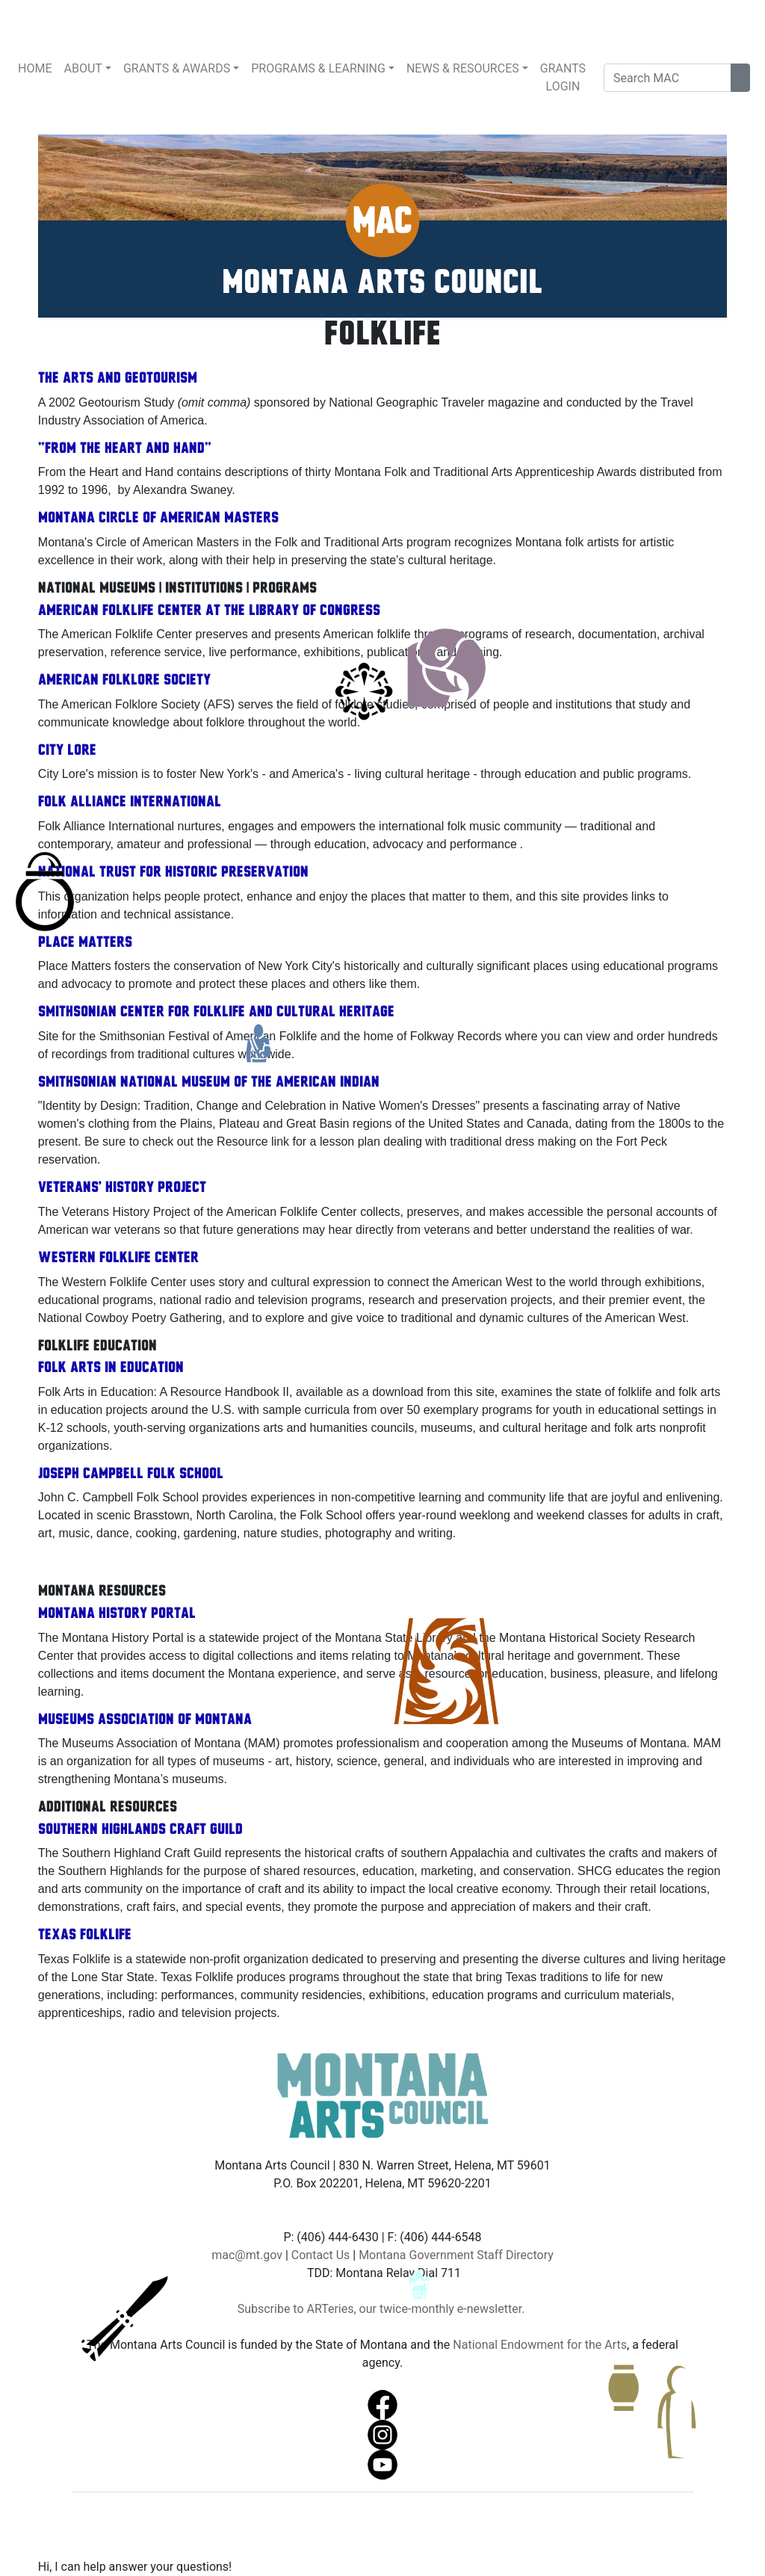  What do you see at coordinates (258, 1043) in the screenshot?
I see `indicates an injury or medical condition` at bounding box center [258, 1043].